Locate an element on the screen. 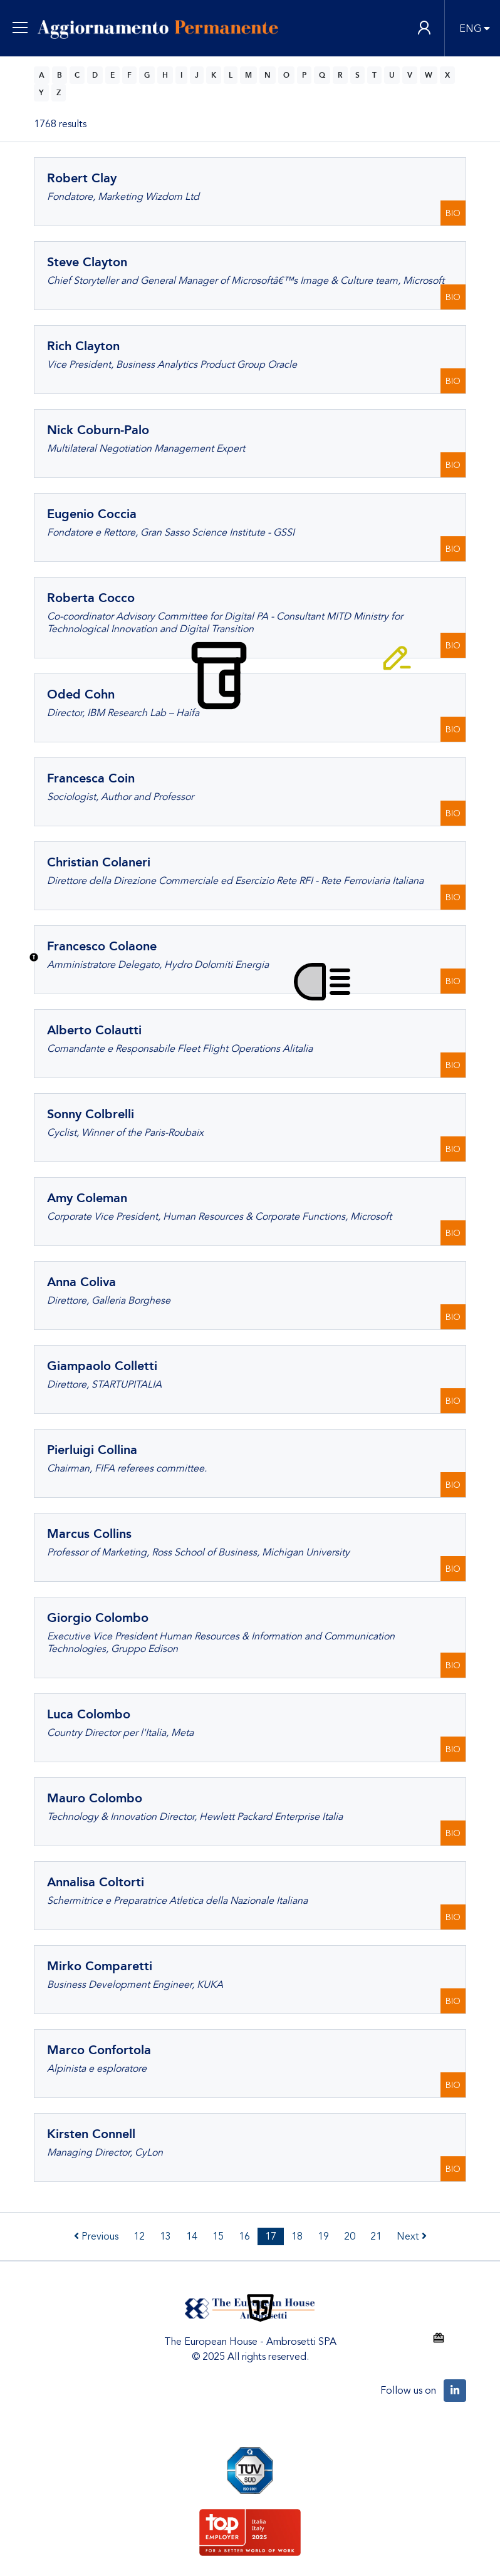 Image resolution: width=500 pixels, height=2576 pixels. toggle vehicle headlights on/off is located at coordinates (322, 982).